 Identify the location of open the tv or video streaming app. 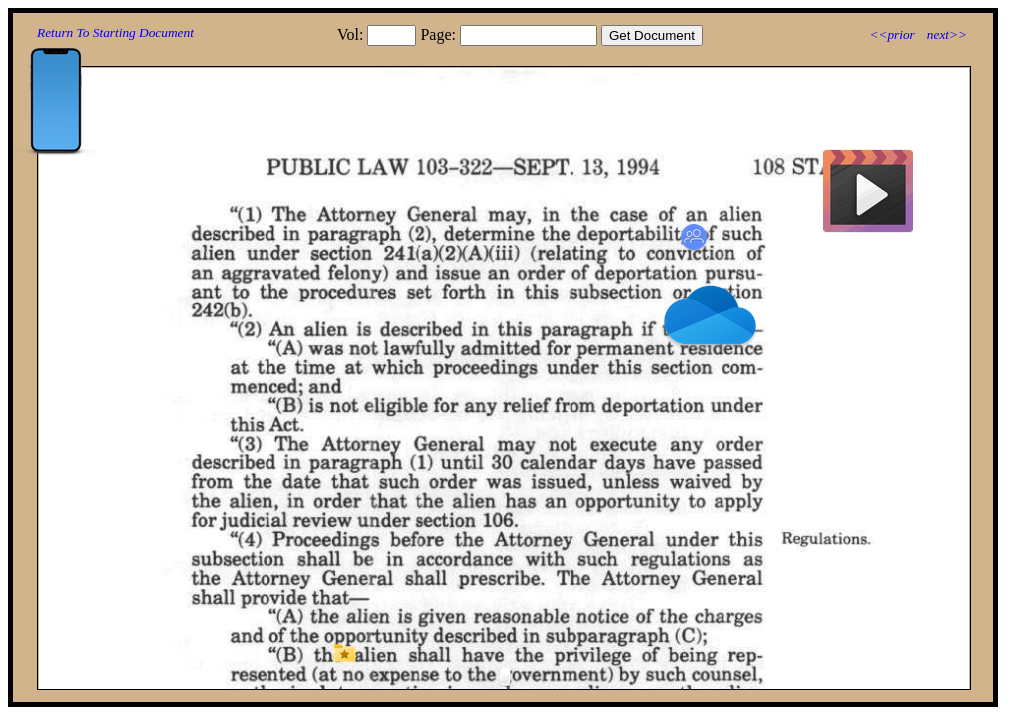
(868, 191).